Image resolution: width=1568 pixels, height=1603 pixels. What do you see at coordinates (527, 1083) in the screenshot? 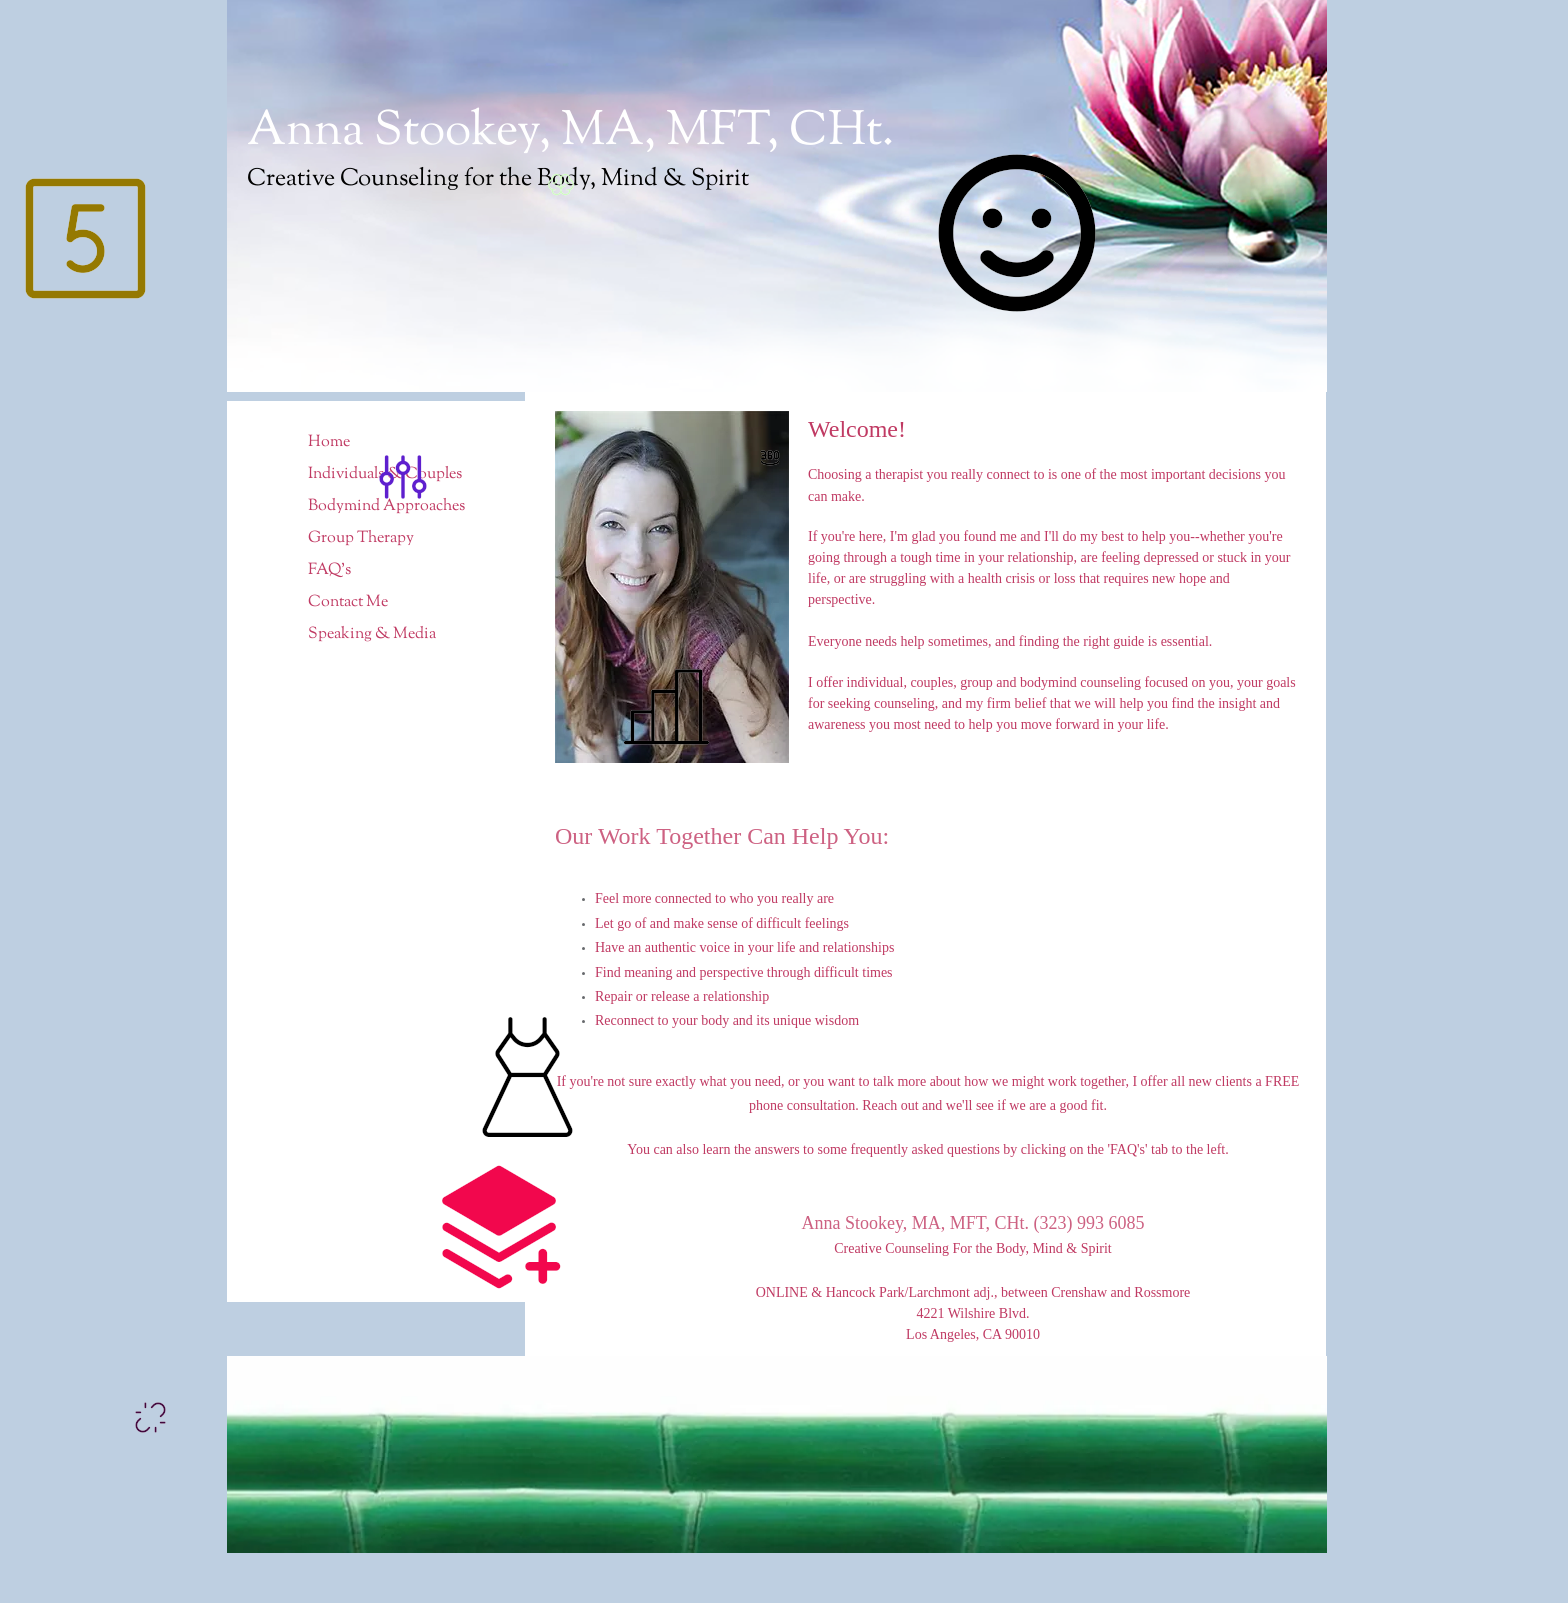
I see `browse women's clothing` at bounding box center [527, 1083].